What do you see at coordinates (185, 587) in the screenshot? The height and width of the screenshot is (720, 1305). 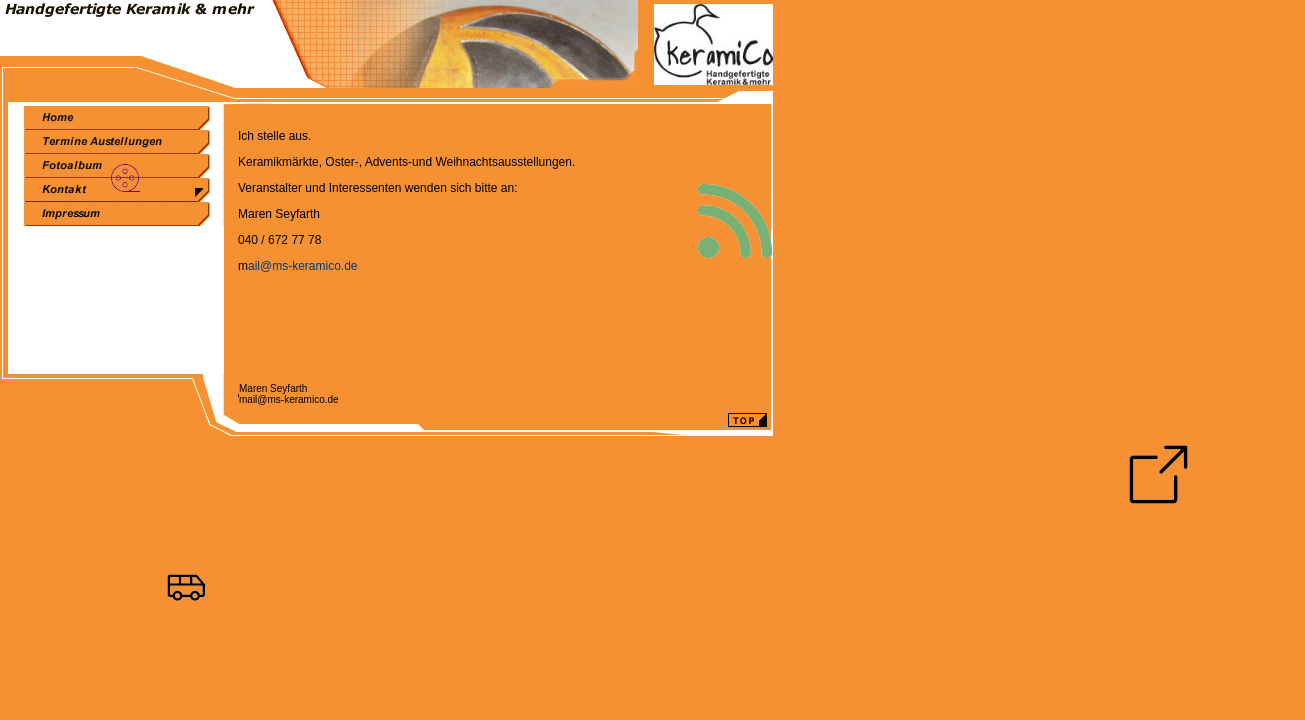 I see `track delivery or shipping status` at bounding box center [185, 587].